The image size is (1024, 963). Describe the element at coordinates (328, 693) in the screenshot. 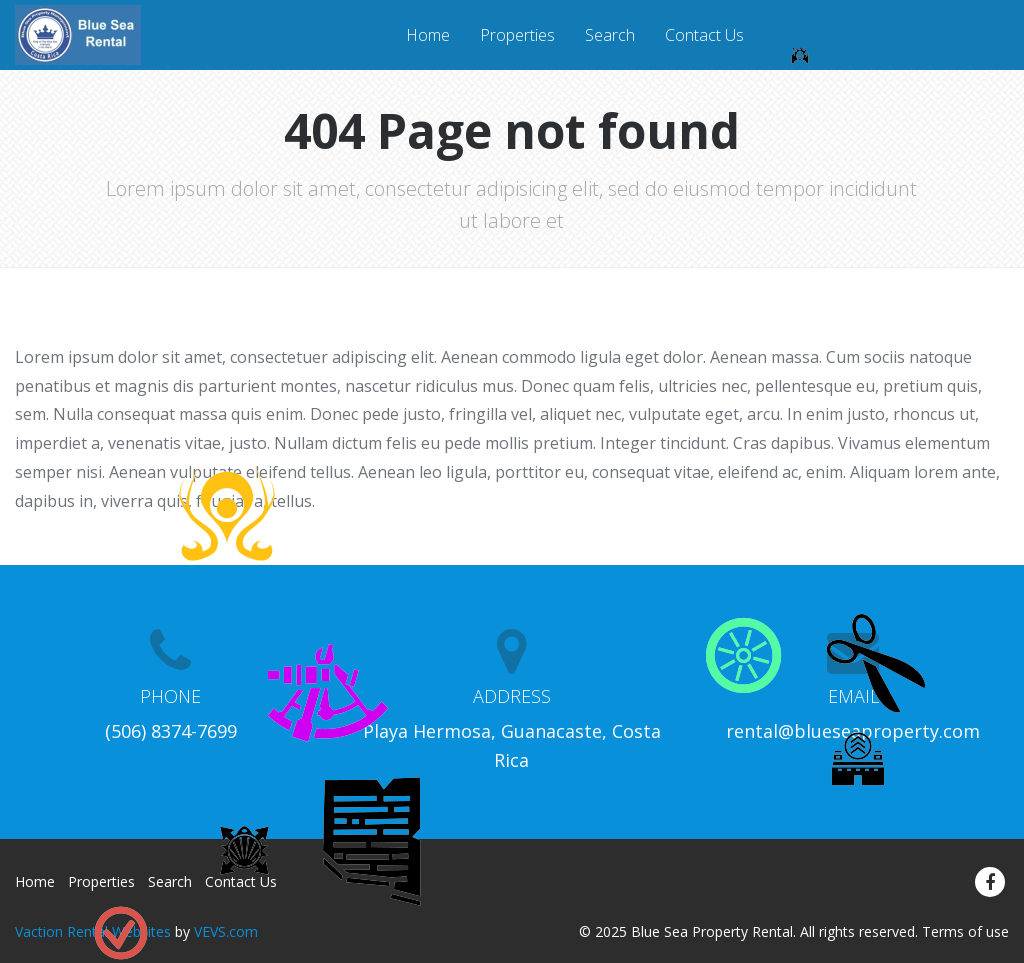

I see `access navigation or mapping tools` at that location.